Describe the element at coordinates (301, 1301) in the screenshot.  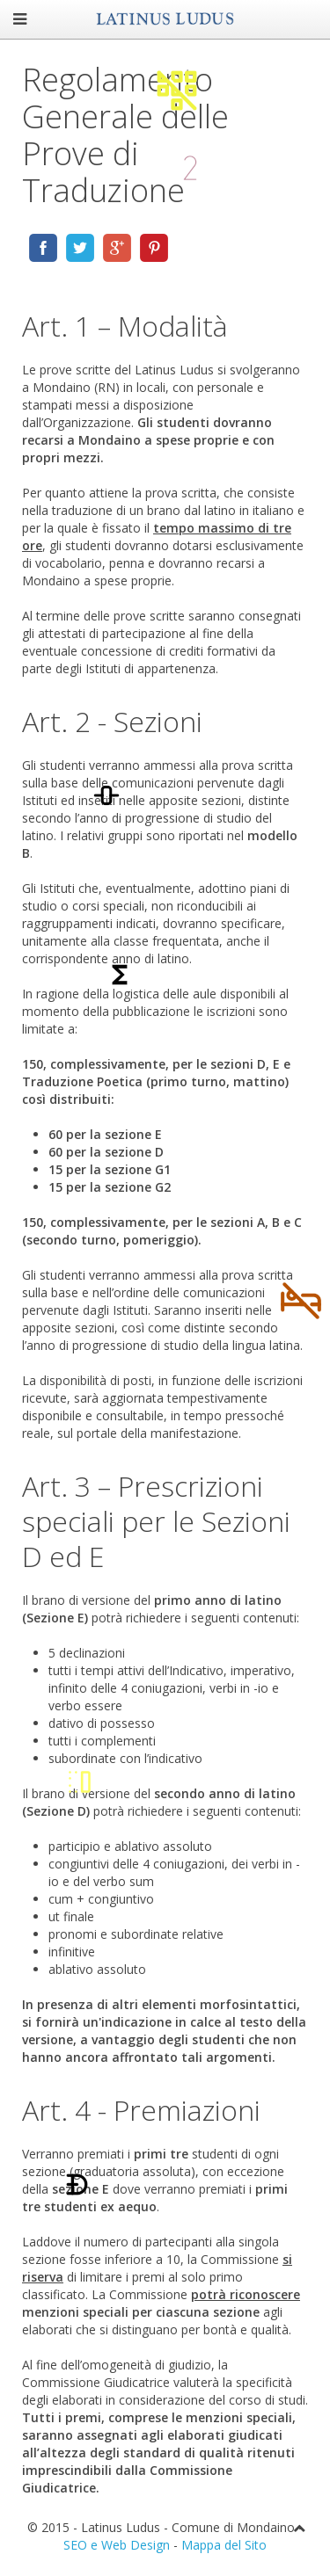
I see `no sleeping accommodations available` at that location.